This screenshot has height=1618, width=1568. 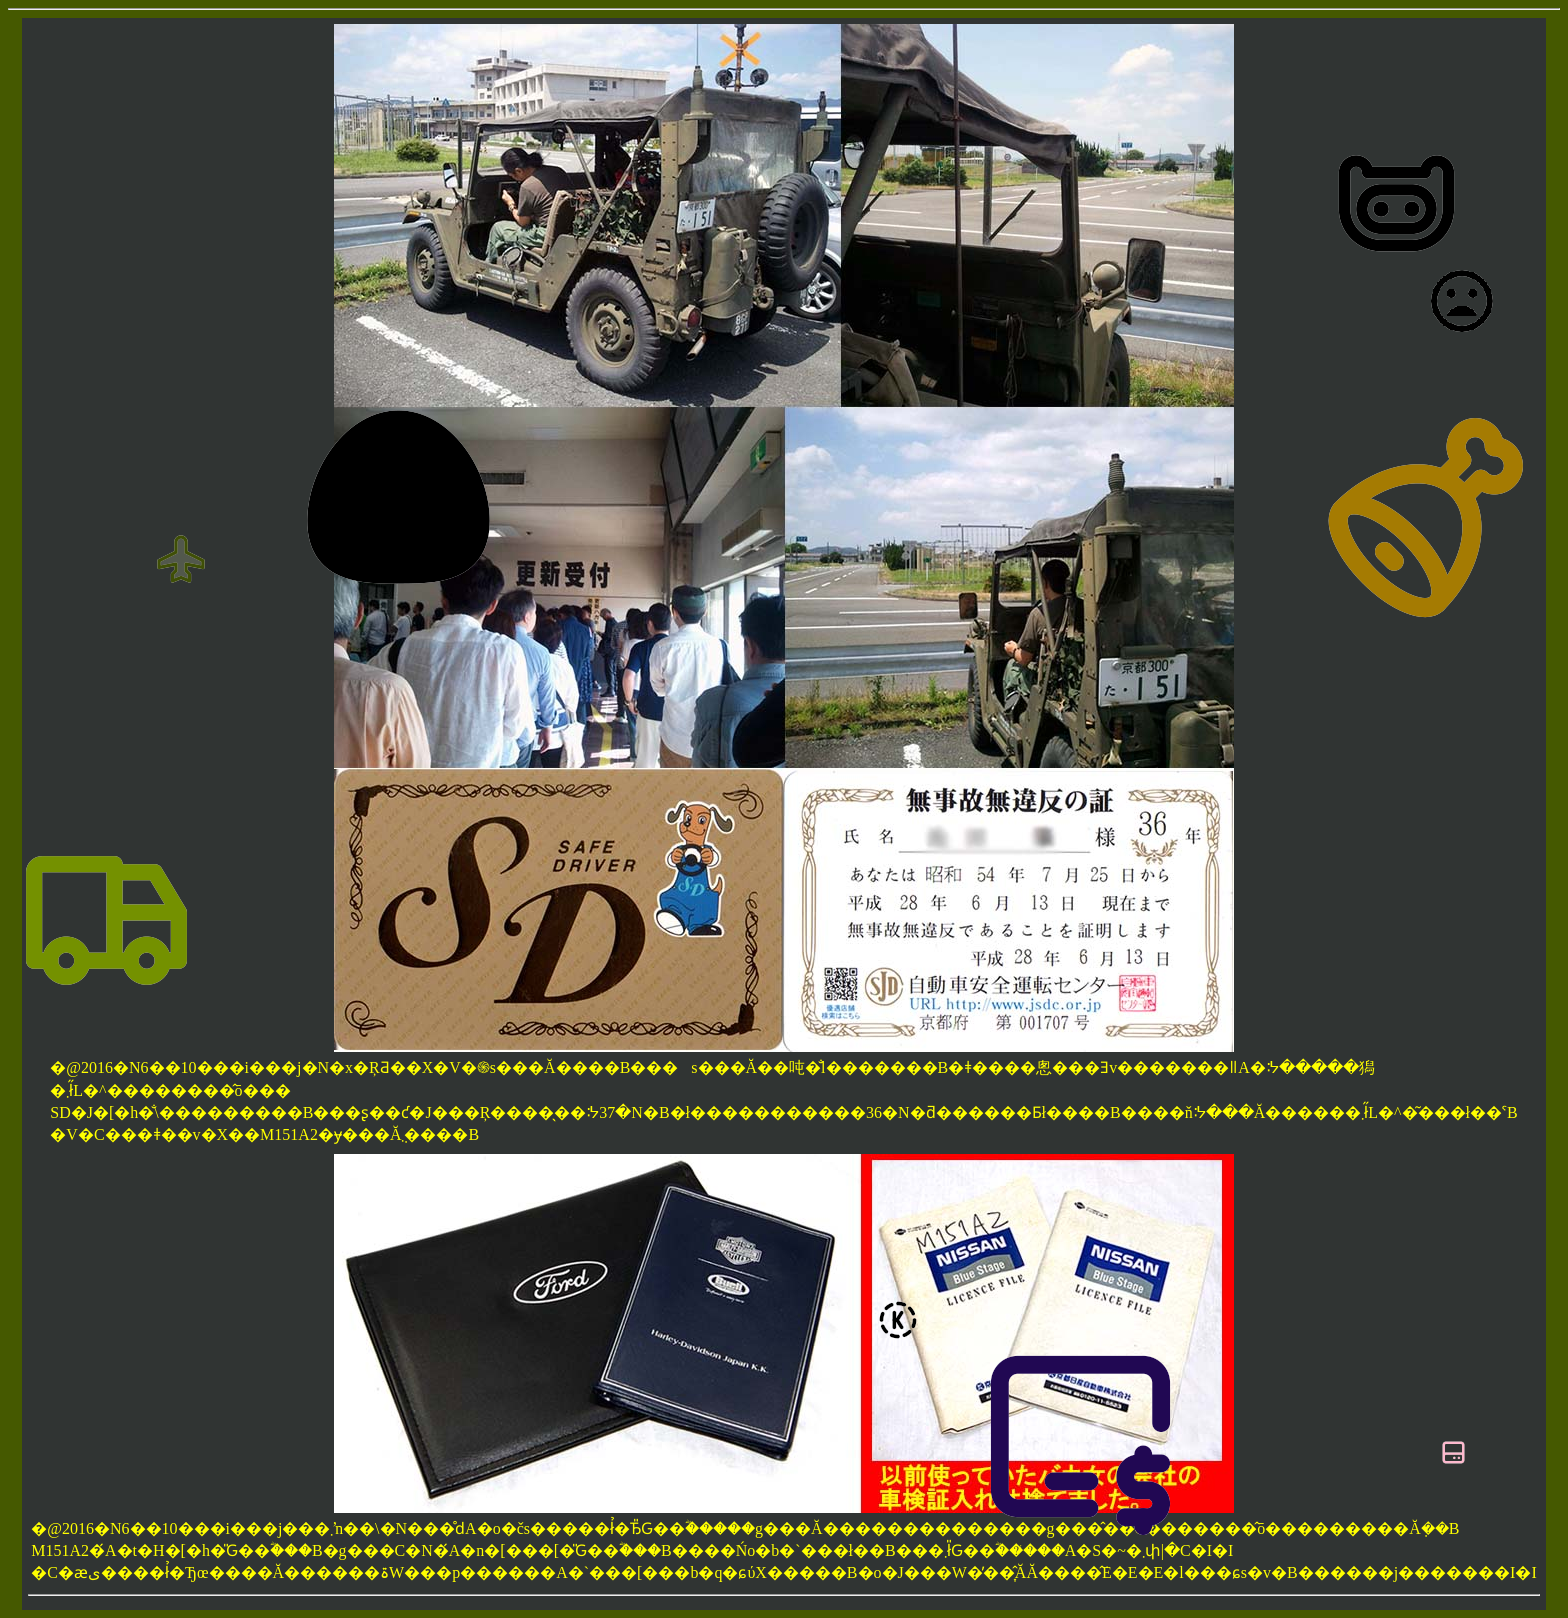 What do you see at coordinates (1427, 513) in the screenshot?
I see `filter recipes by meat dishes` at bounding box center [1427, 513].